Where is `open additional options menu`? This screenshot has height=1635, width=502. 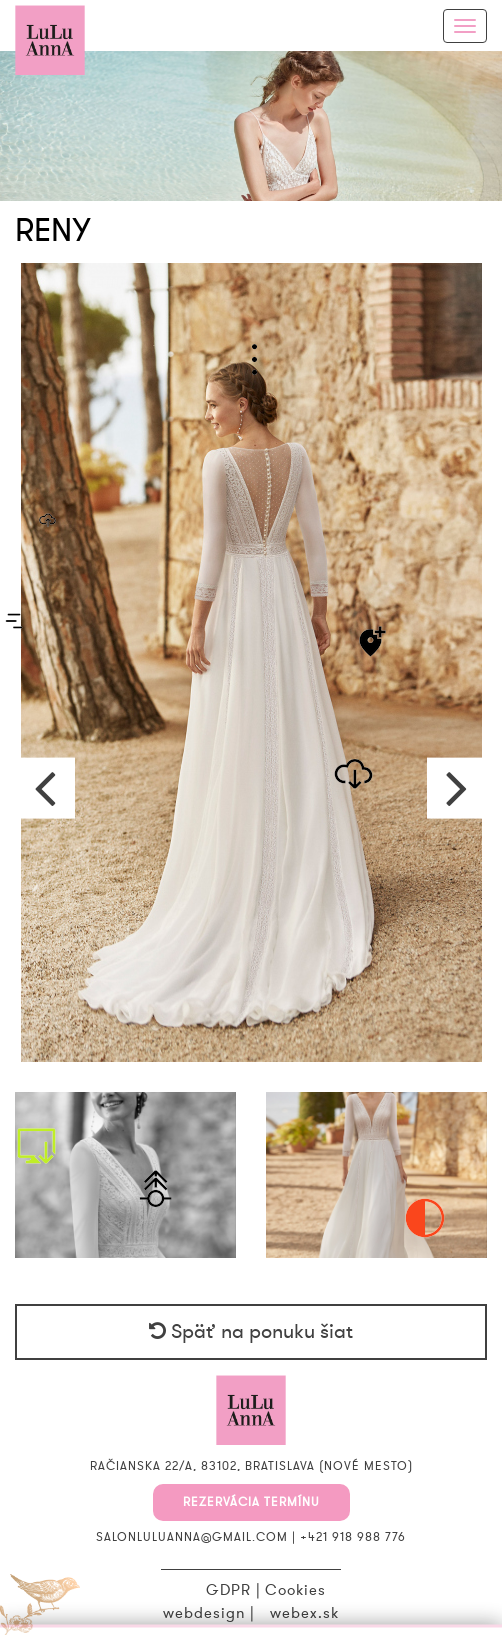 open additional options menu is located at coordinates (254, 359).